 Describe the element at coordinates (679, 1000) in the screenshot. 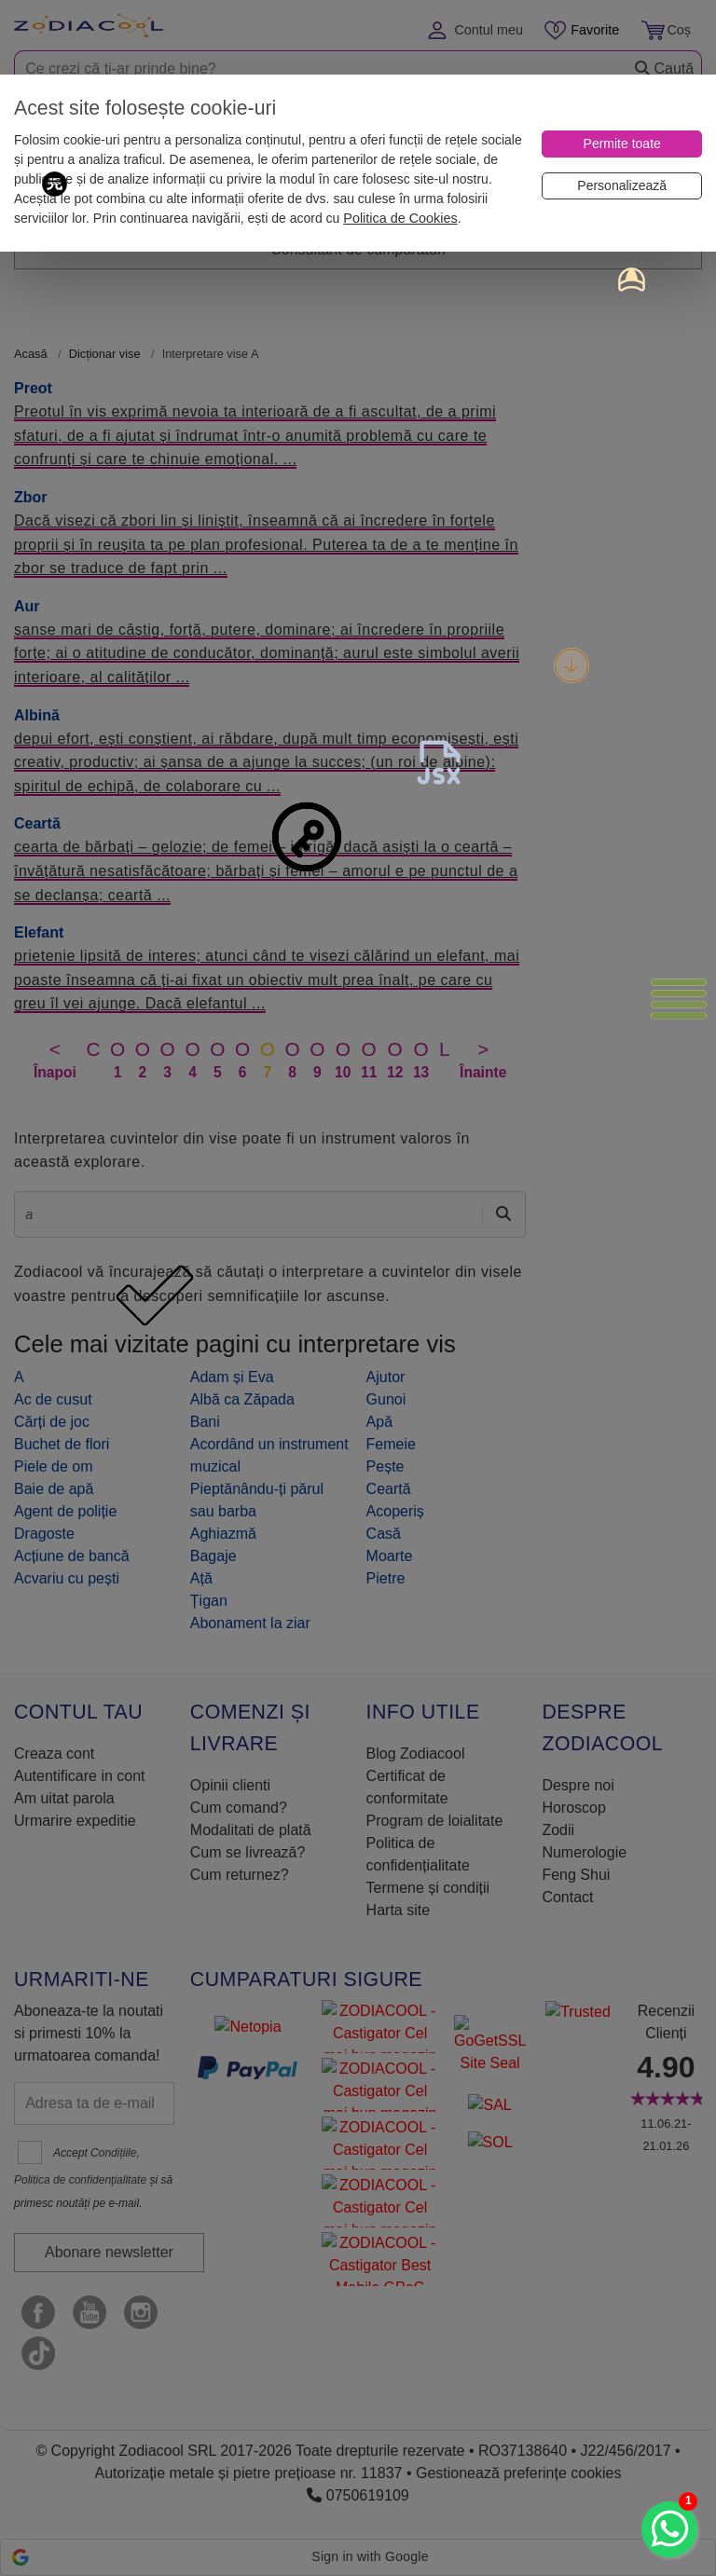

I see `justify text alignment` at that location.